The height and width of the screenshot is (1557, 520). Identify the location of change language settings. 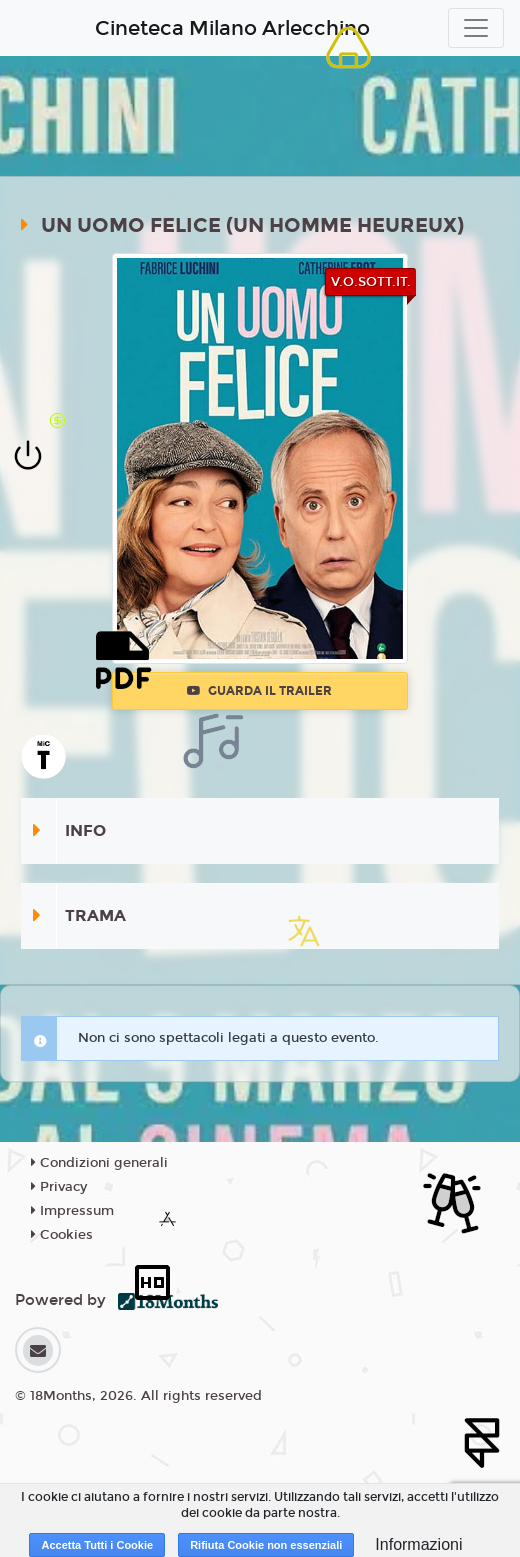
(304, 931).